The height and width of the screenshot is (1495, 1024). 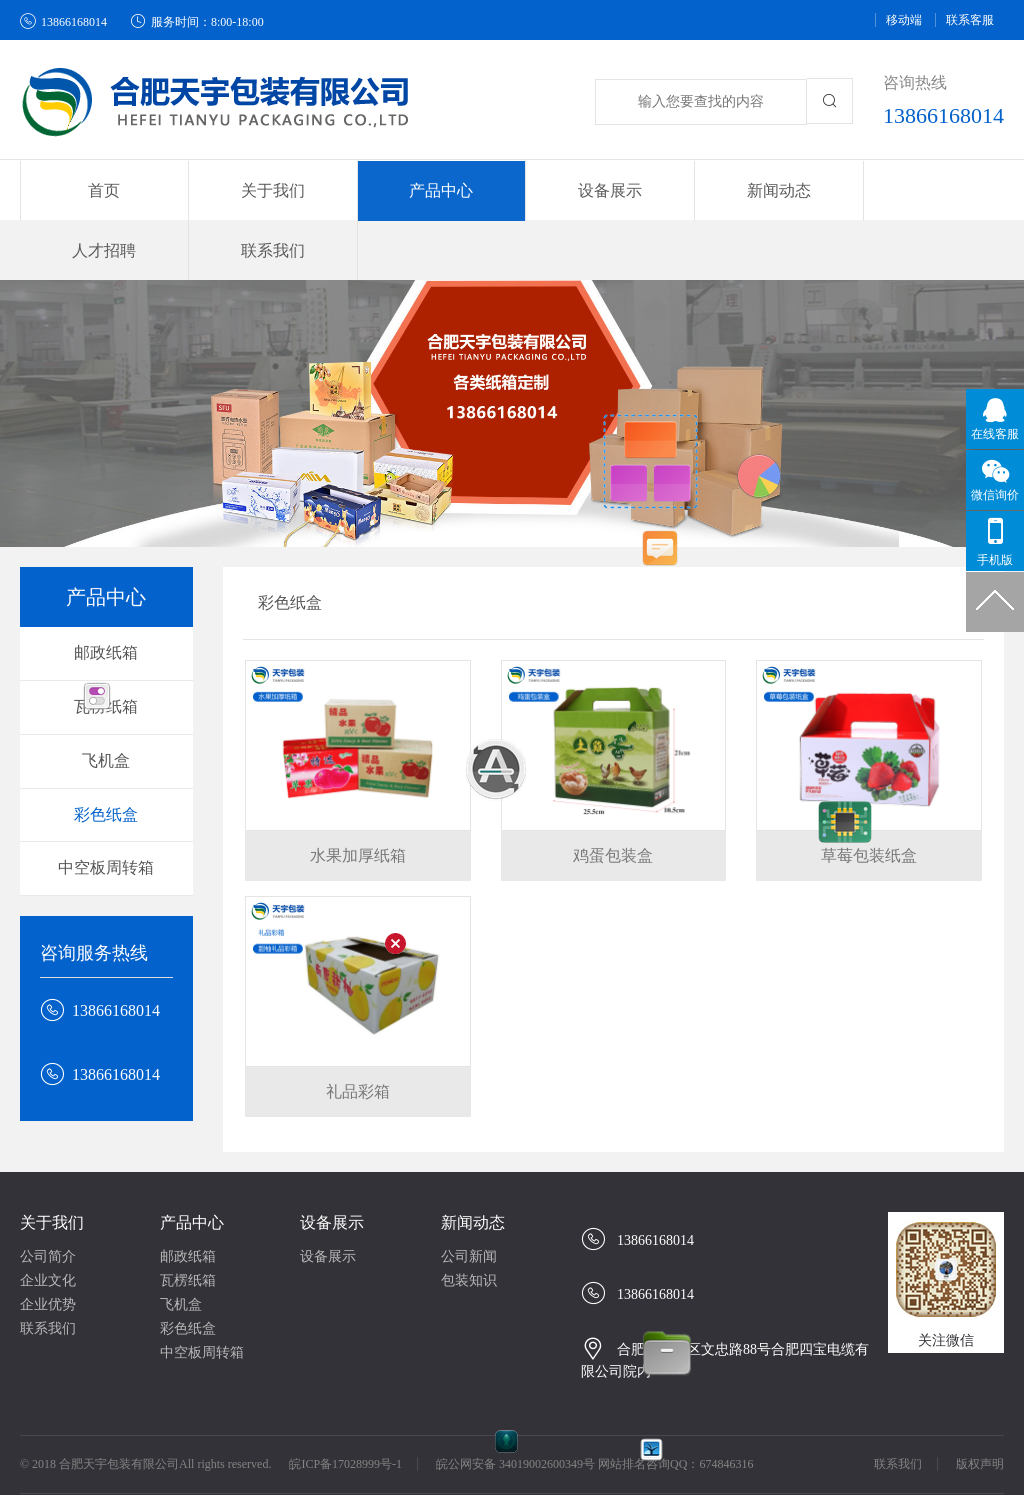 I want to click on open gitkraken git client, so click(x=506, y=1441).